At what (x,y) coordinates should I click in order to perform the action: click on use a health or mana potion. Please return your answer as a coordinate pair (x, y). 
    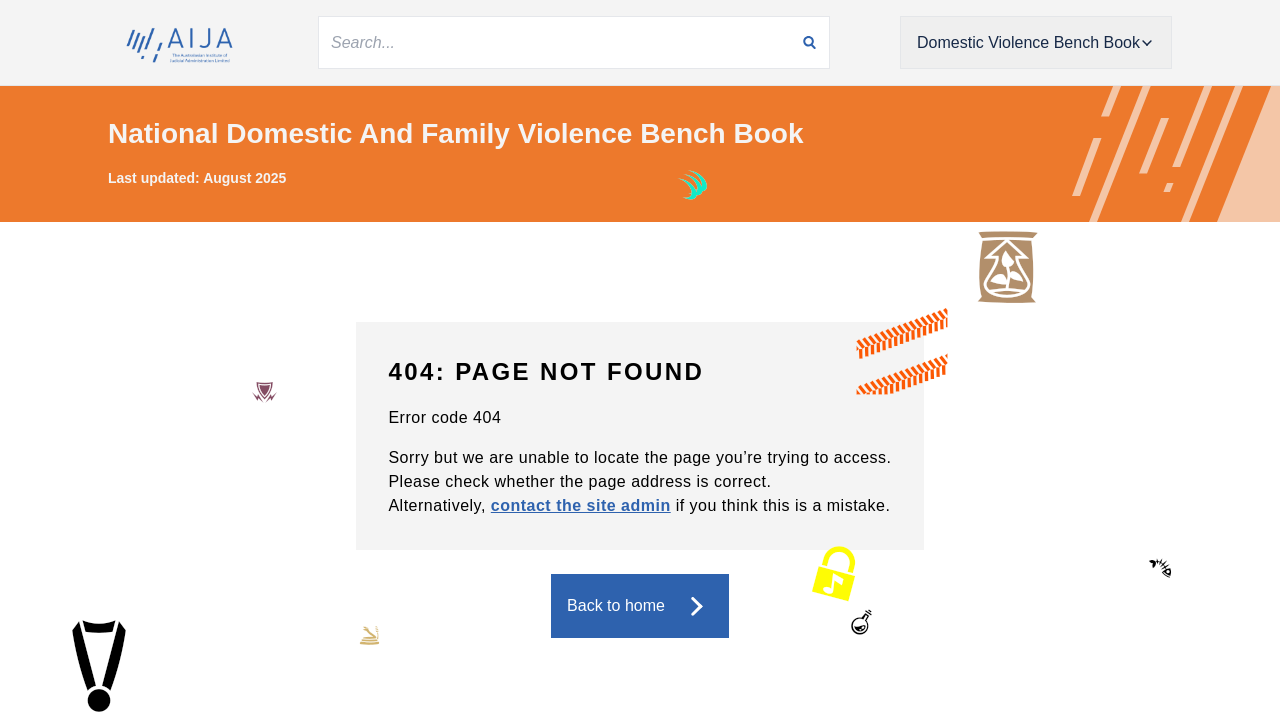
    Looking at the image, I should click on (862, 622).